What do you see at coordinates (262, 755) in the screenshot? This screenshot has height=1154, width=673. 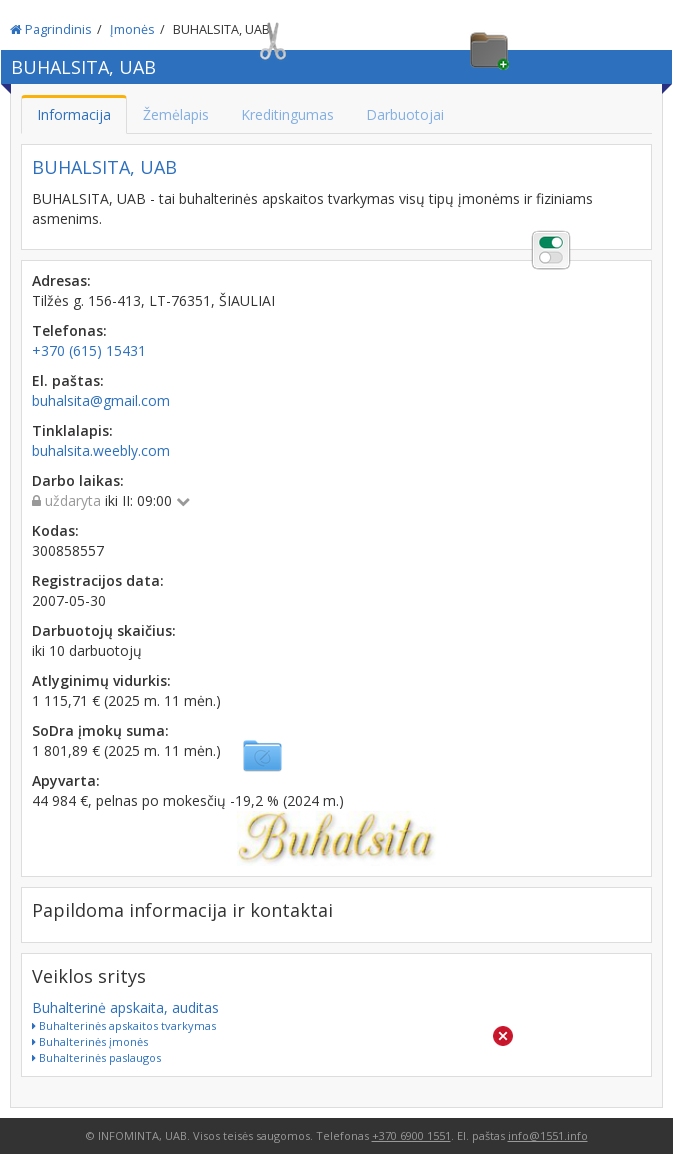 I see `open your art and design files folder` at bounding box center [262, 755].